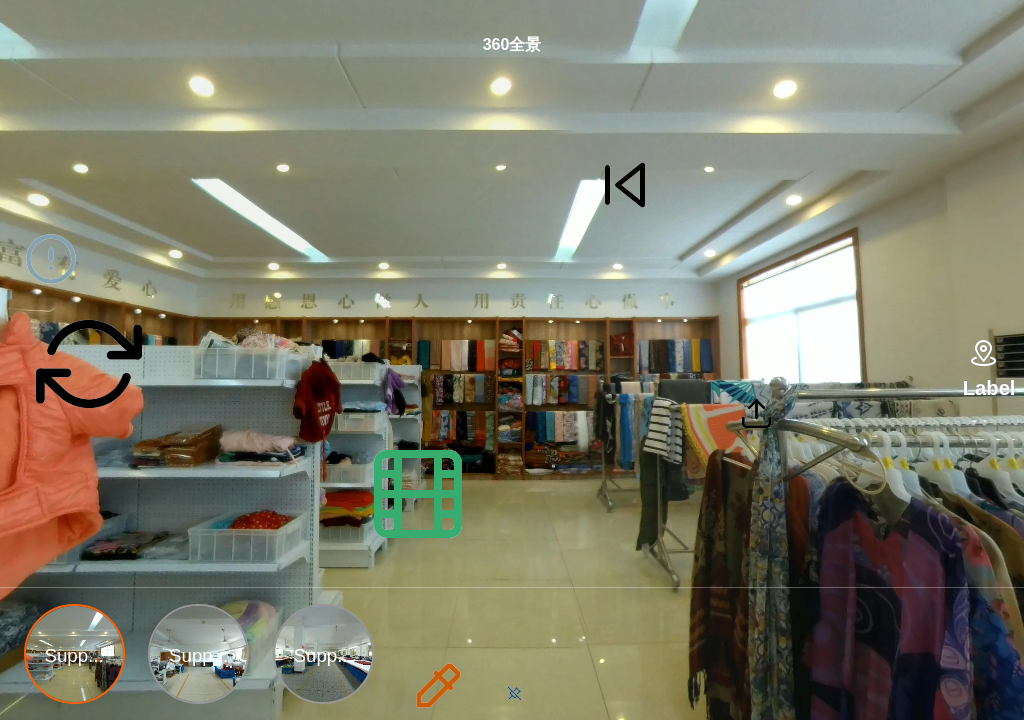 The width and height of the screenshot is (1024, 720). What do you see at coordinates (51, 259) in the screenshot?
I see `indicates a warning or alert message` at bounding box center [51, 259].